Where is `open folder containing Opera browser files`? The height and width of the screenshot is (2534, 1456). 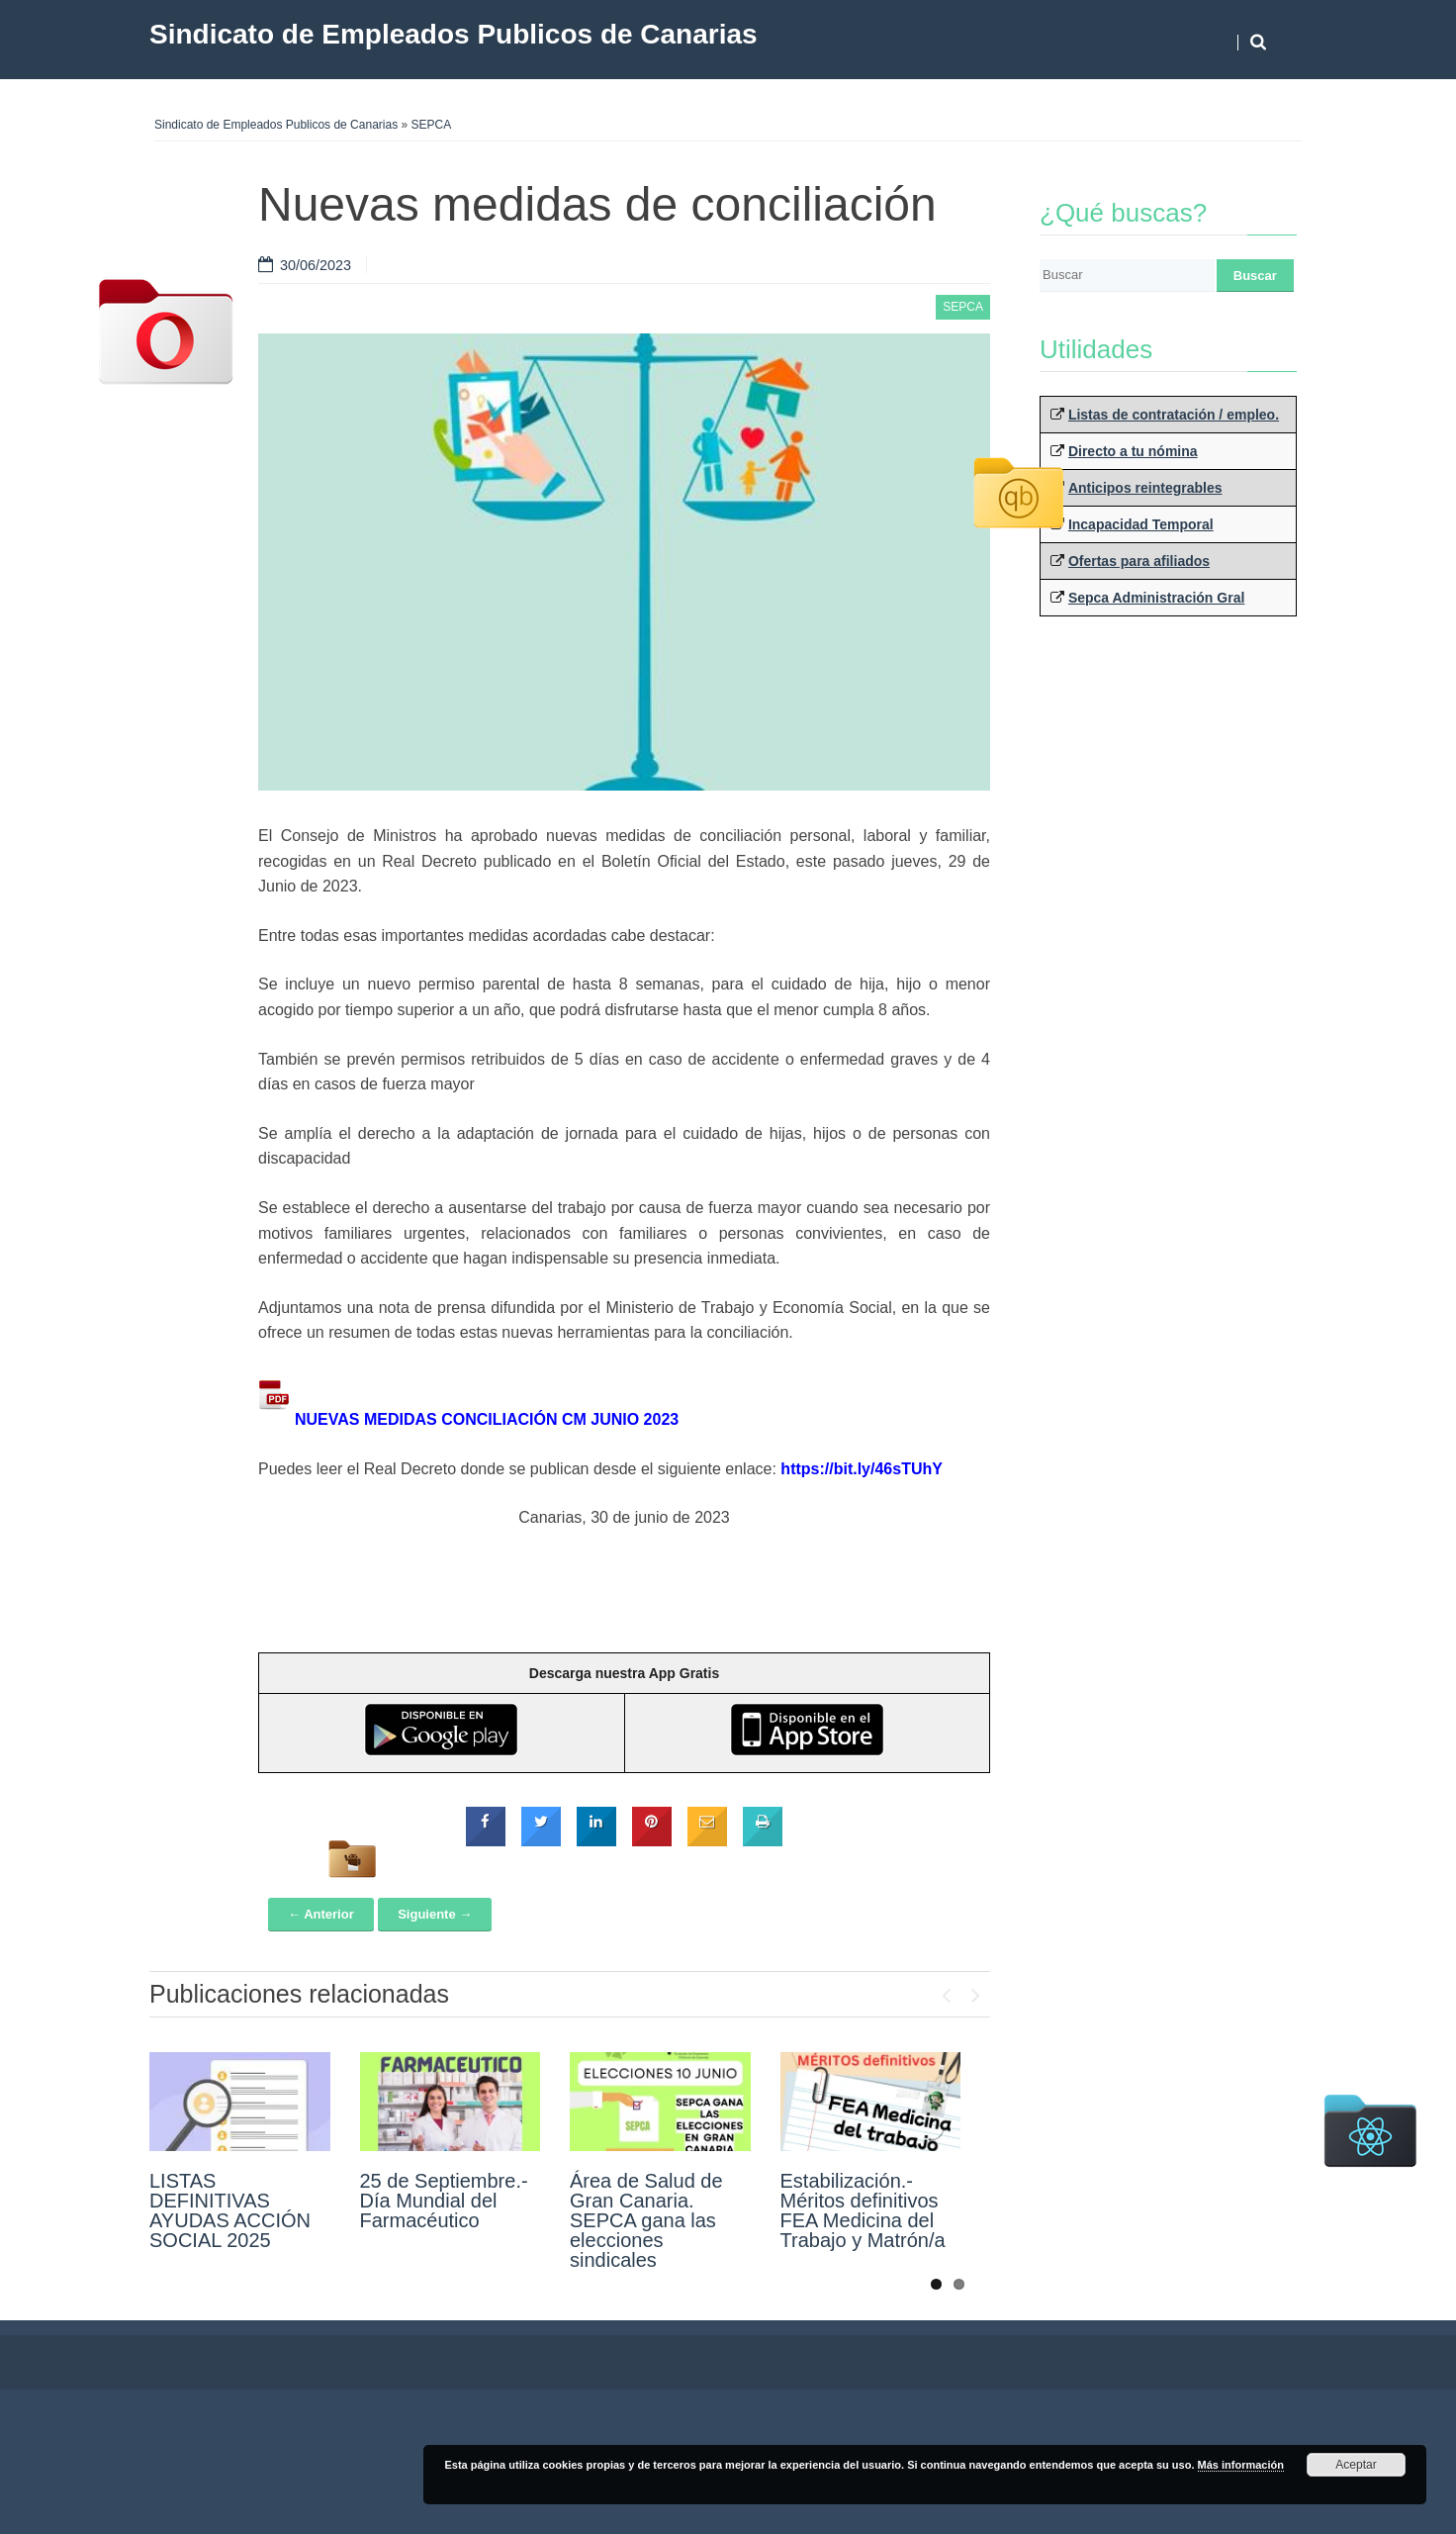 open folder containing Opera browser files is located at coordinates (165, 335).